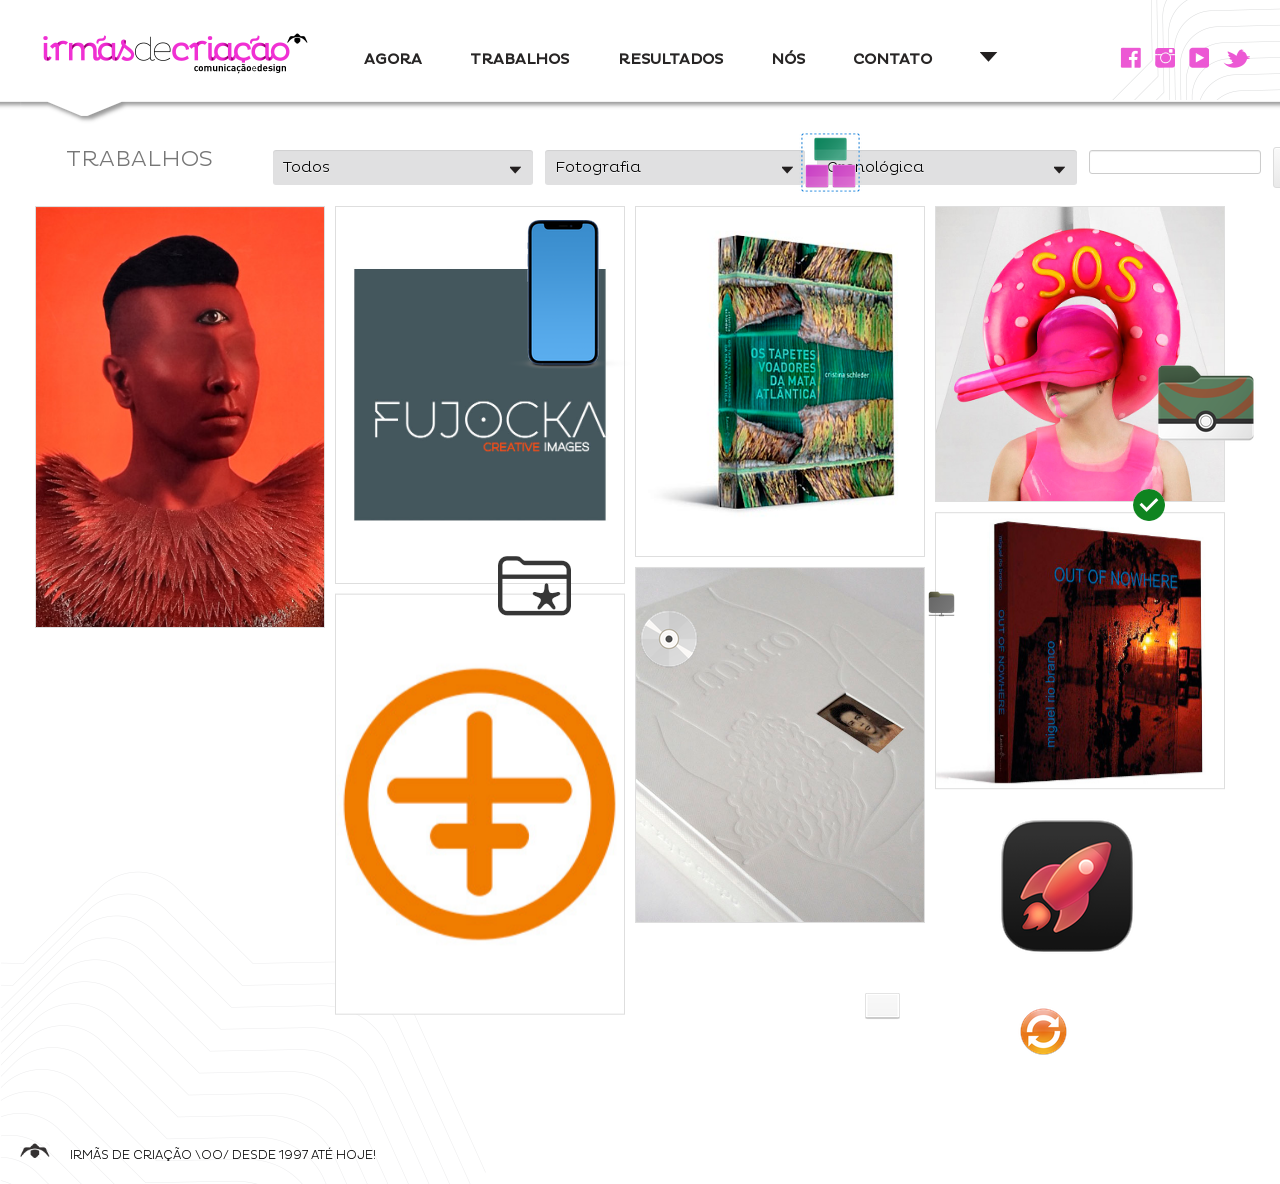 The width and height of the screenshot is (1280, 1184). Describe the element at coordinates (1205, 405) in the screenshot. I see `folder for pokémon nest ball related content` at that location.